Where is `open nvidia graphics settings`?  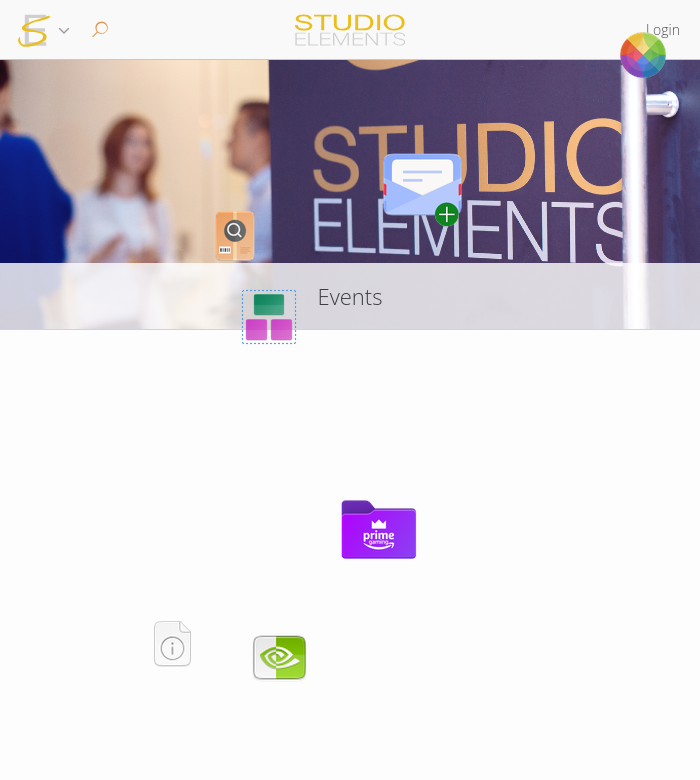
open nvidia graphics settings is located at coordinates (279, 657).